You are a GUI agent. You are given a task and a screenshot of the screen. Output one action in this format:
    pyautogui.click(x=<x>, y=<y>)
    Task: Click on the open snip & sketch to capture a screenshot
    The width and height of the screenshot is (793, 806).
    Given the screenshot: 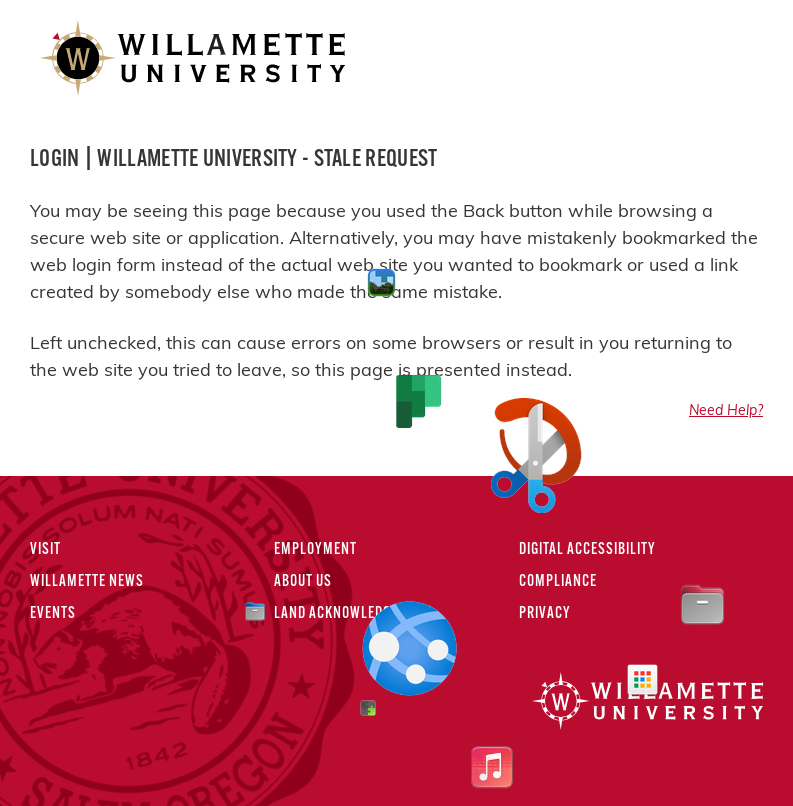 What is the action you would take?
    pyautogui.click(x=535, y=455)
    